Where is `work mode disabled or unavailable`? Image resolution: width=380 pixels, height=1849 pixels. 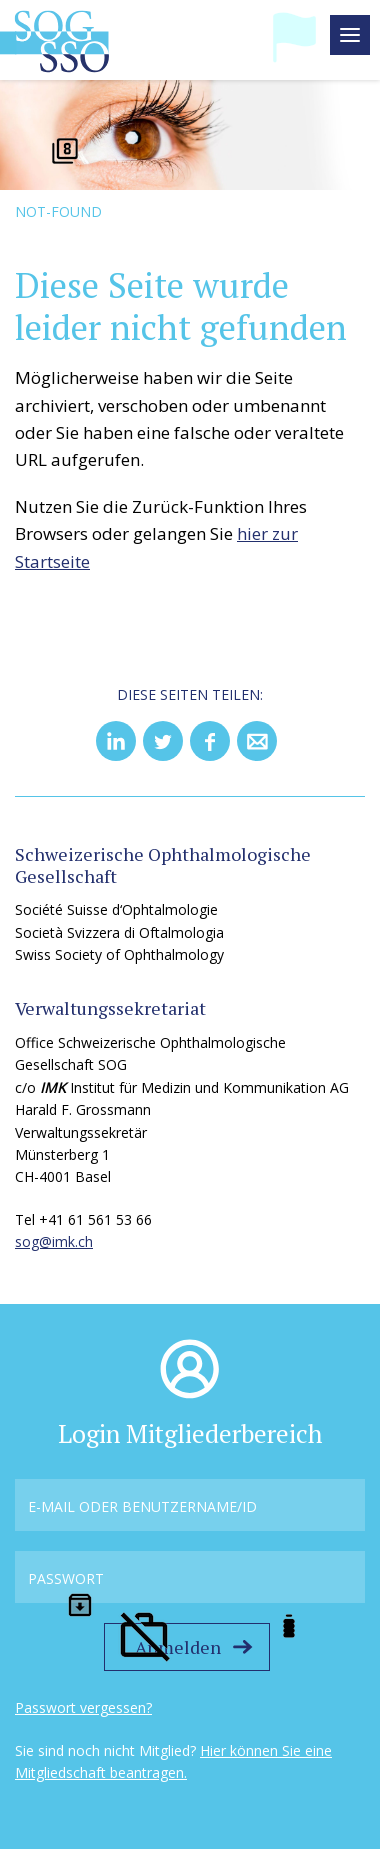 work mode disabled or unavailable is located at coordinates (144, 1636).